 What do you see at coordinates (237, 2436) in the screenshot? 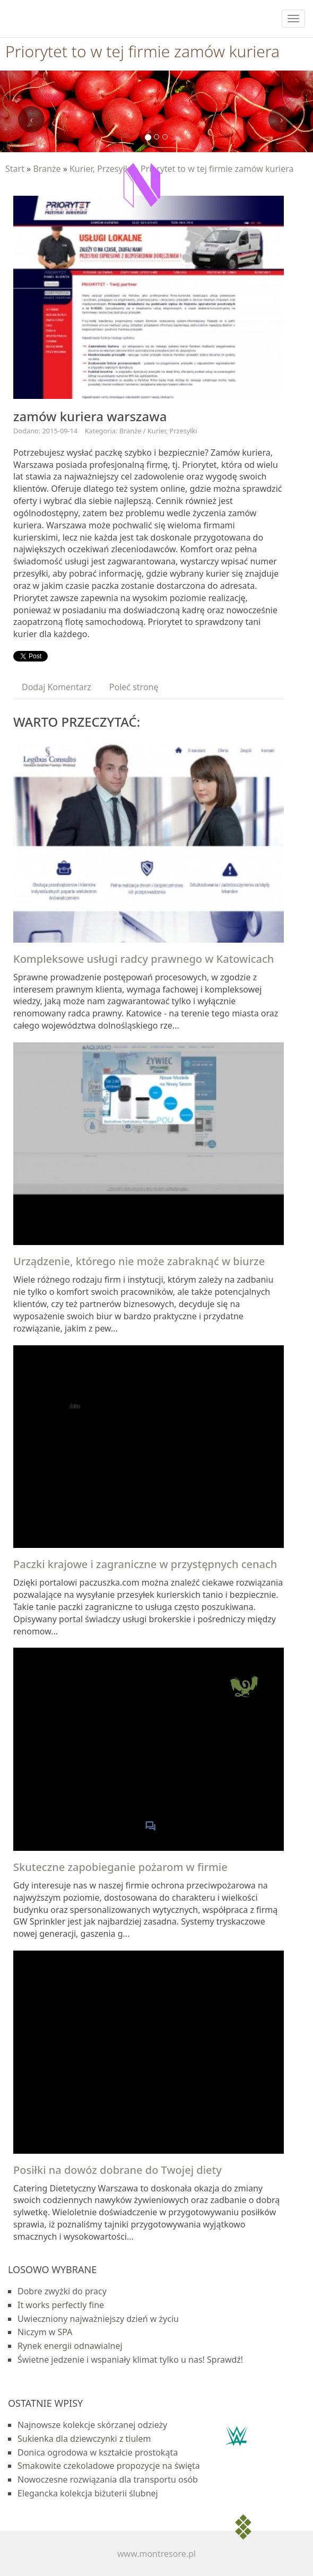
I see `WWE official logo` at bounding box center [237, 2436].